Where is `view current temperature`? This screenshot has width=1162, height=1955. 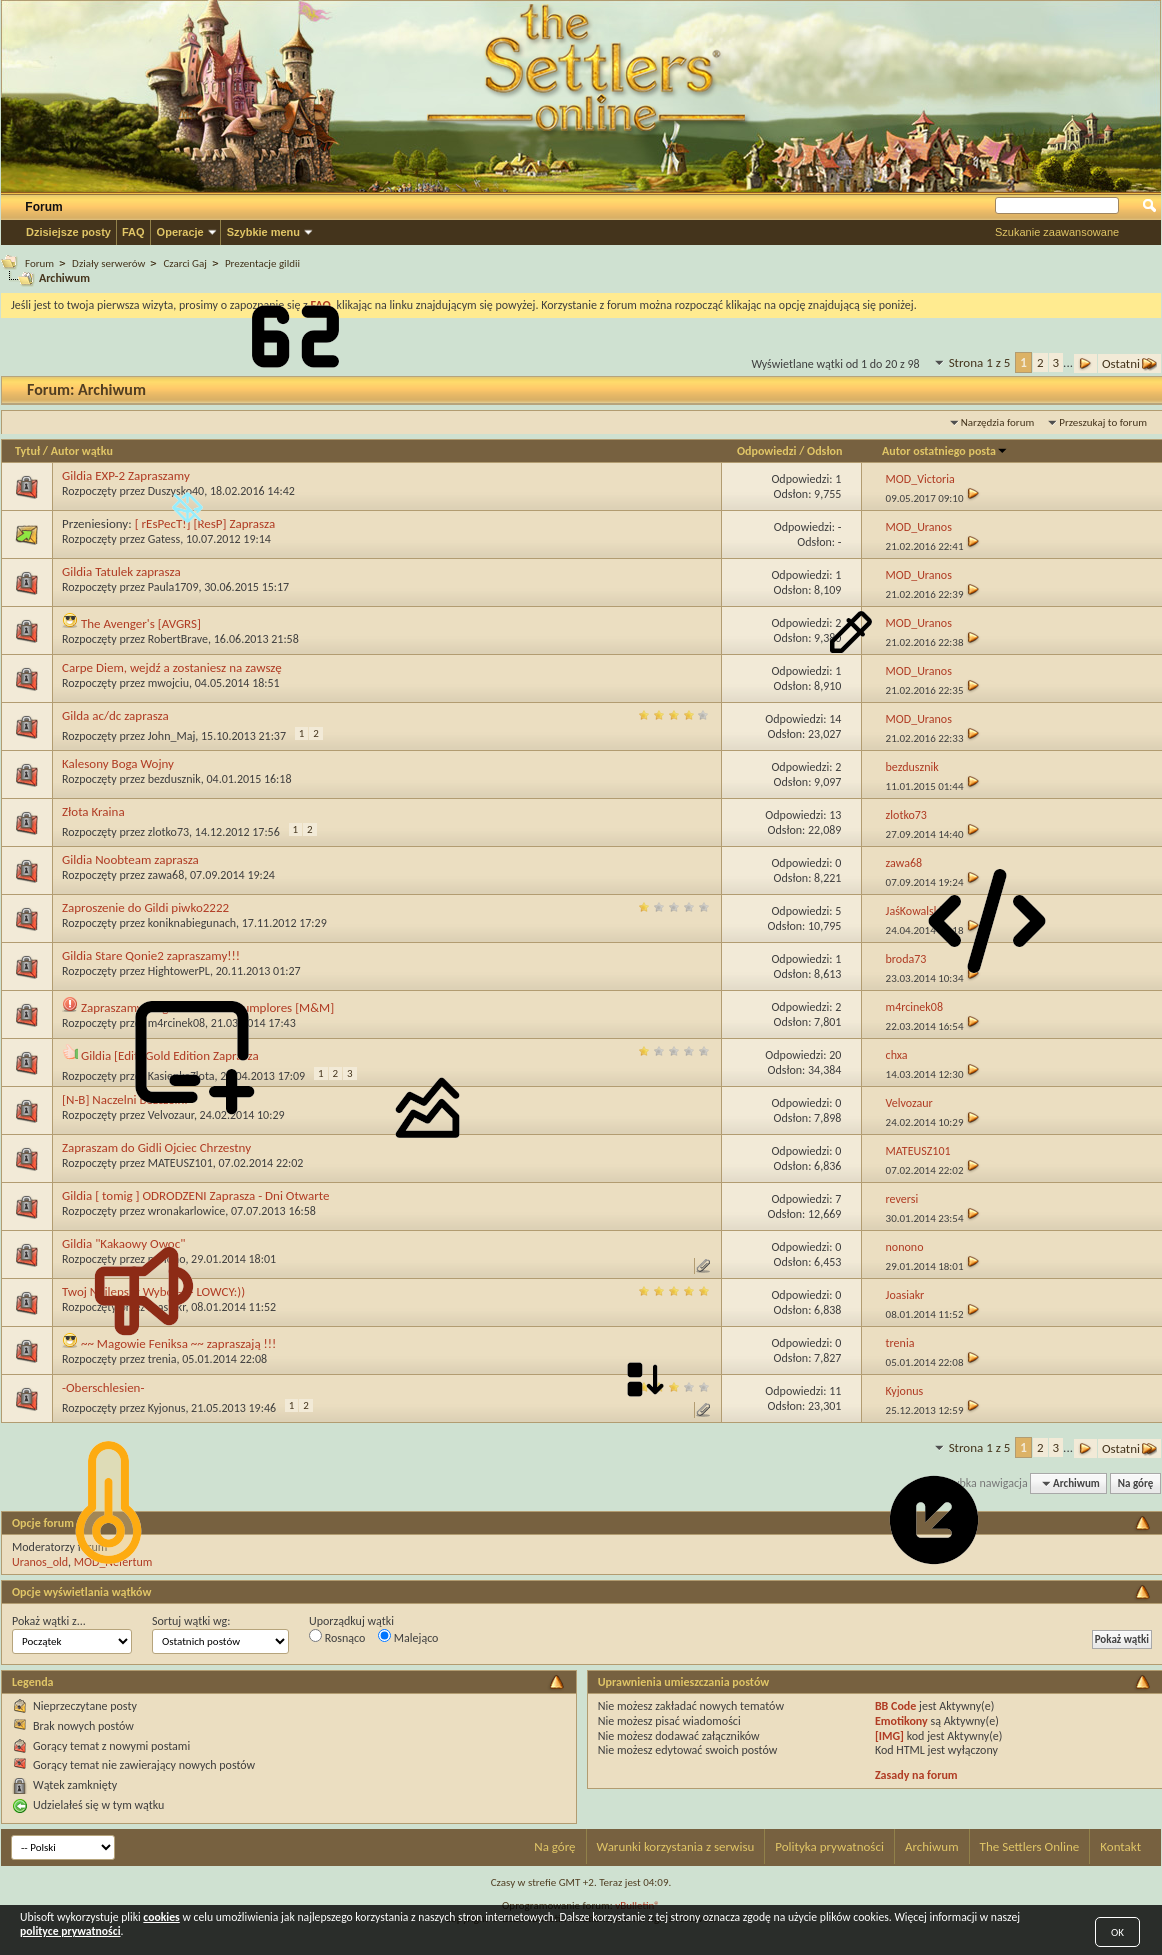
view current temperature is located at coordinates (108, 1502).